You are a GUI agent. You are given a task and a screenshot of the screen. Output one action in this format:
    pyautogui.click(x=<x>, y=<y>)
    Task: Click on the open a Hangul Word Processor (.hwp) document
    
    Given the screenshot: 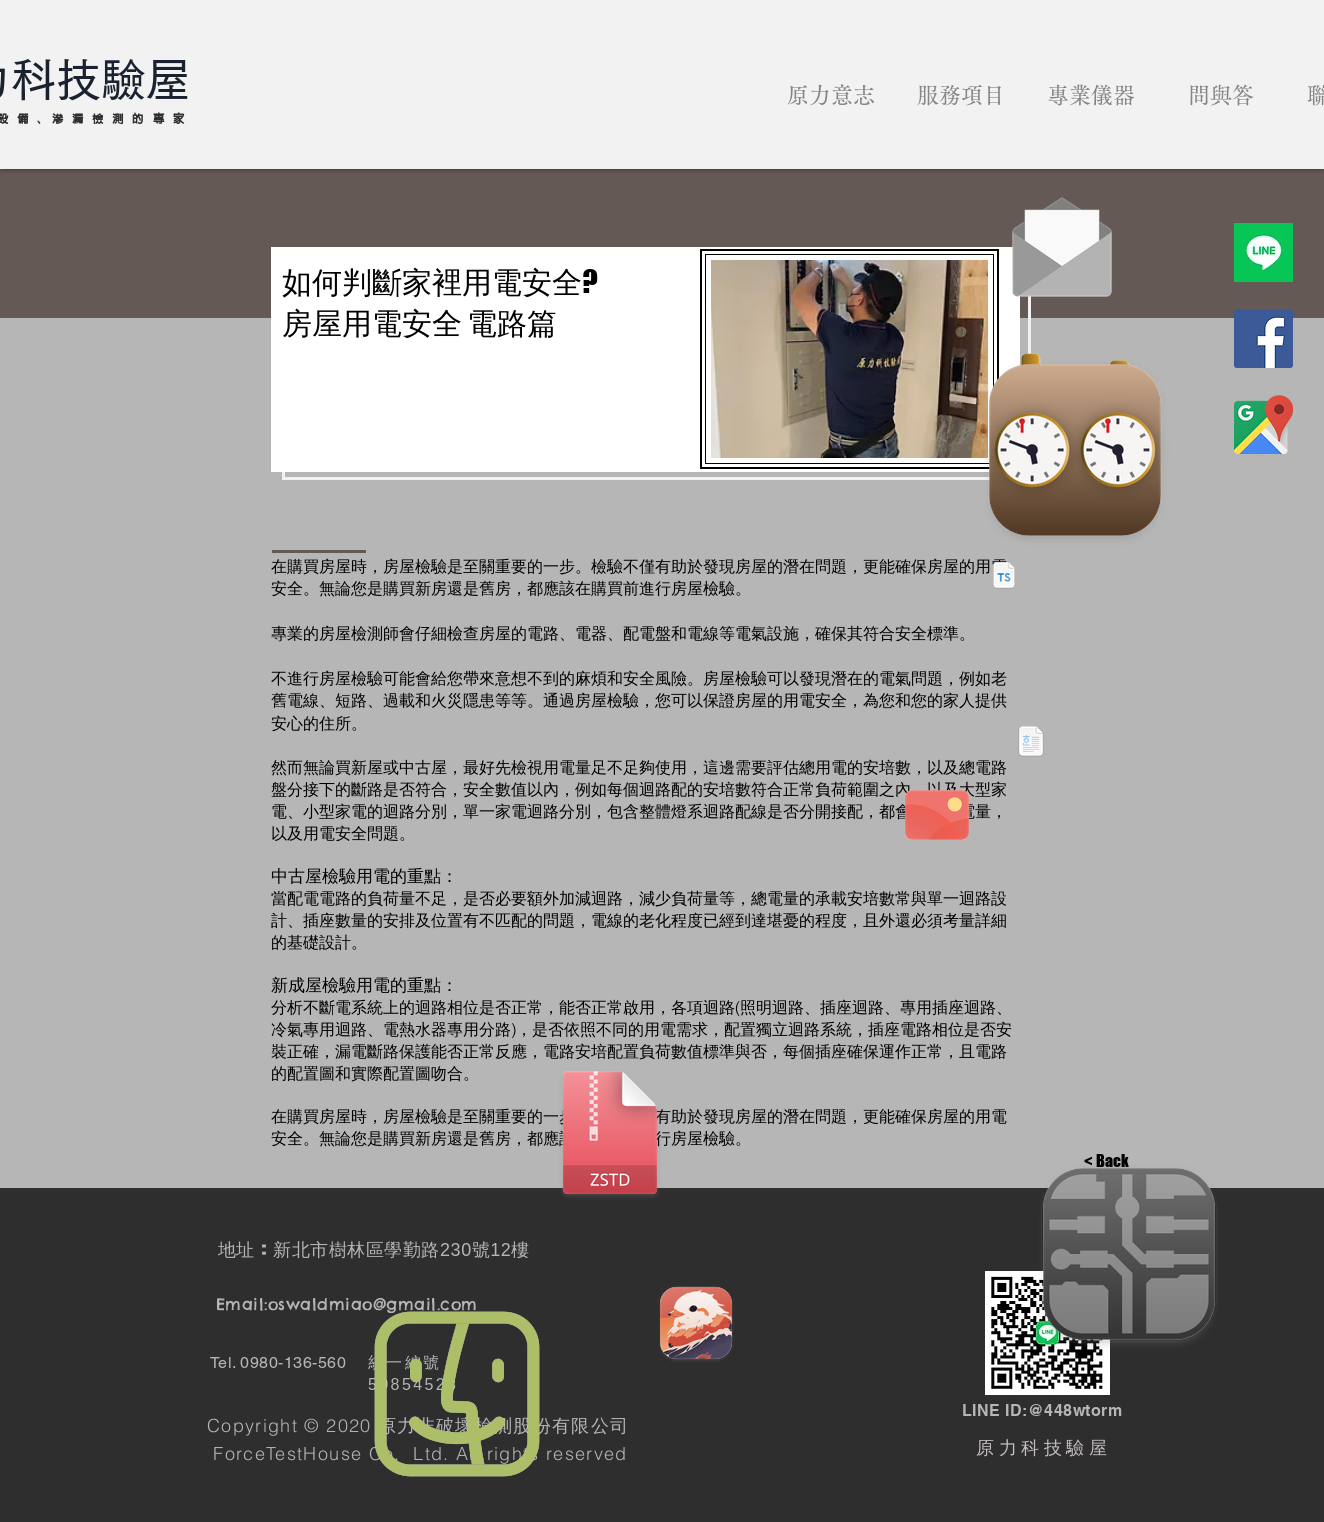 What is the action you would take?
    pyautogui.click(x=1031, y=741)
    